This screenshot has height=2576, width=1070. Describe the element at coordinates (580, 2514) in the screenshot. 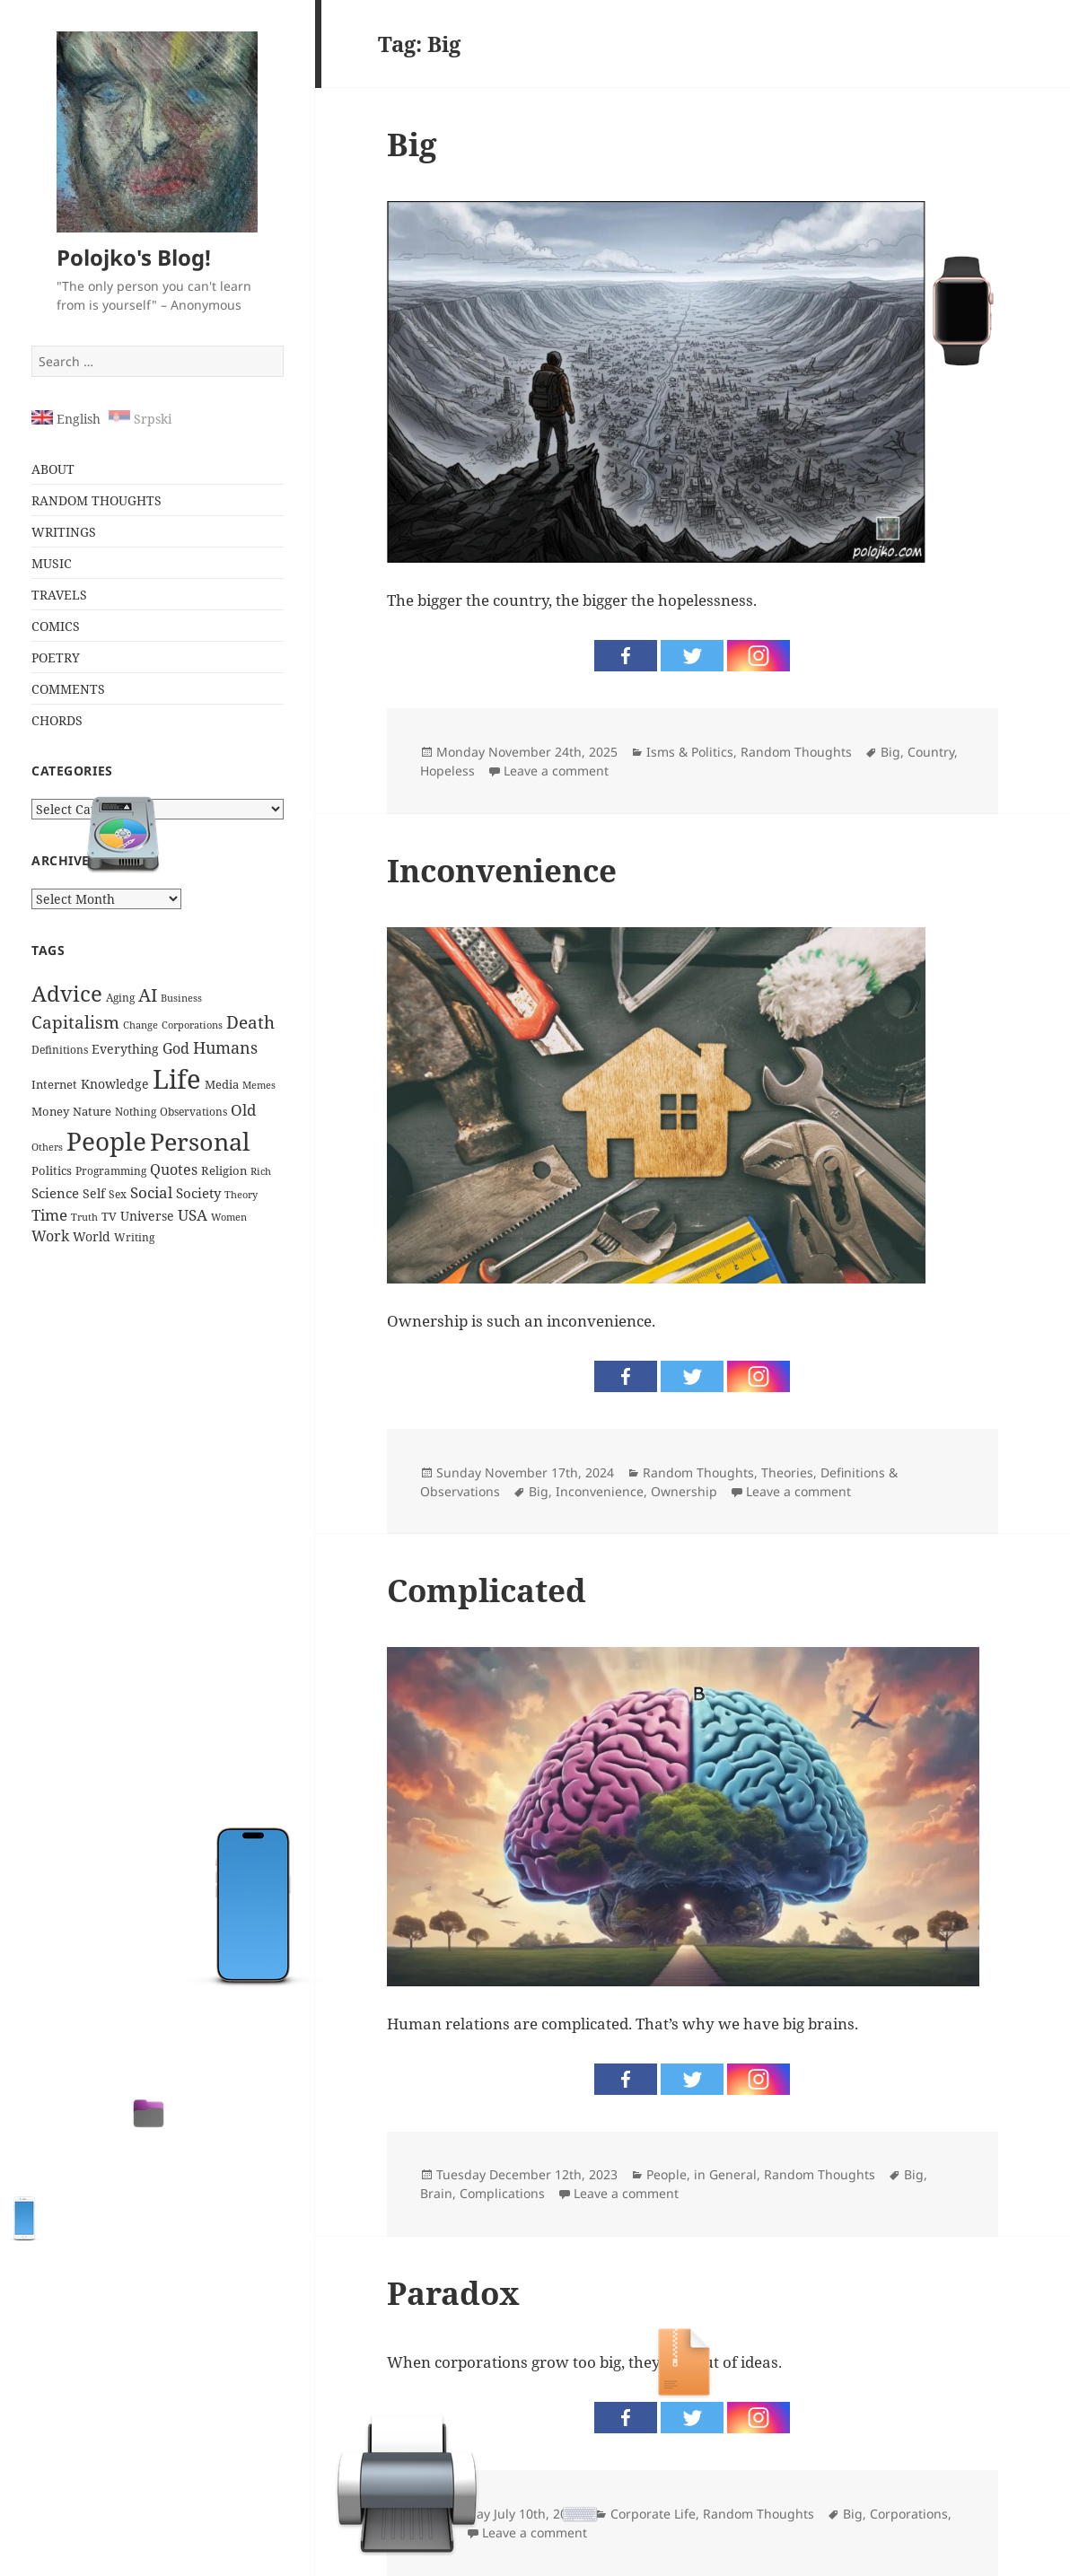

I see `connect a wireless bluetooth keyboard` at that location.